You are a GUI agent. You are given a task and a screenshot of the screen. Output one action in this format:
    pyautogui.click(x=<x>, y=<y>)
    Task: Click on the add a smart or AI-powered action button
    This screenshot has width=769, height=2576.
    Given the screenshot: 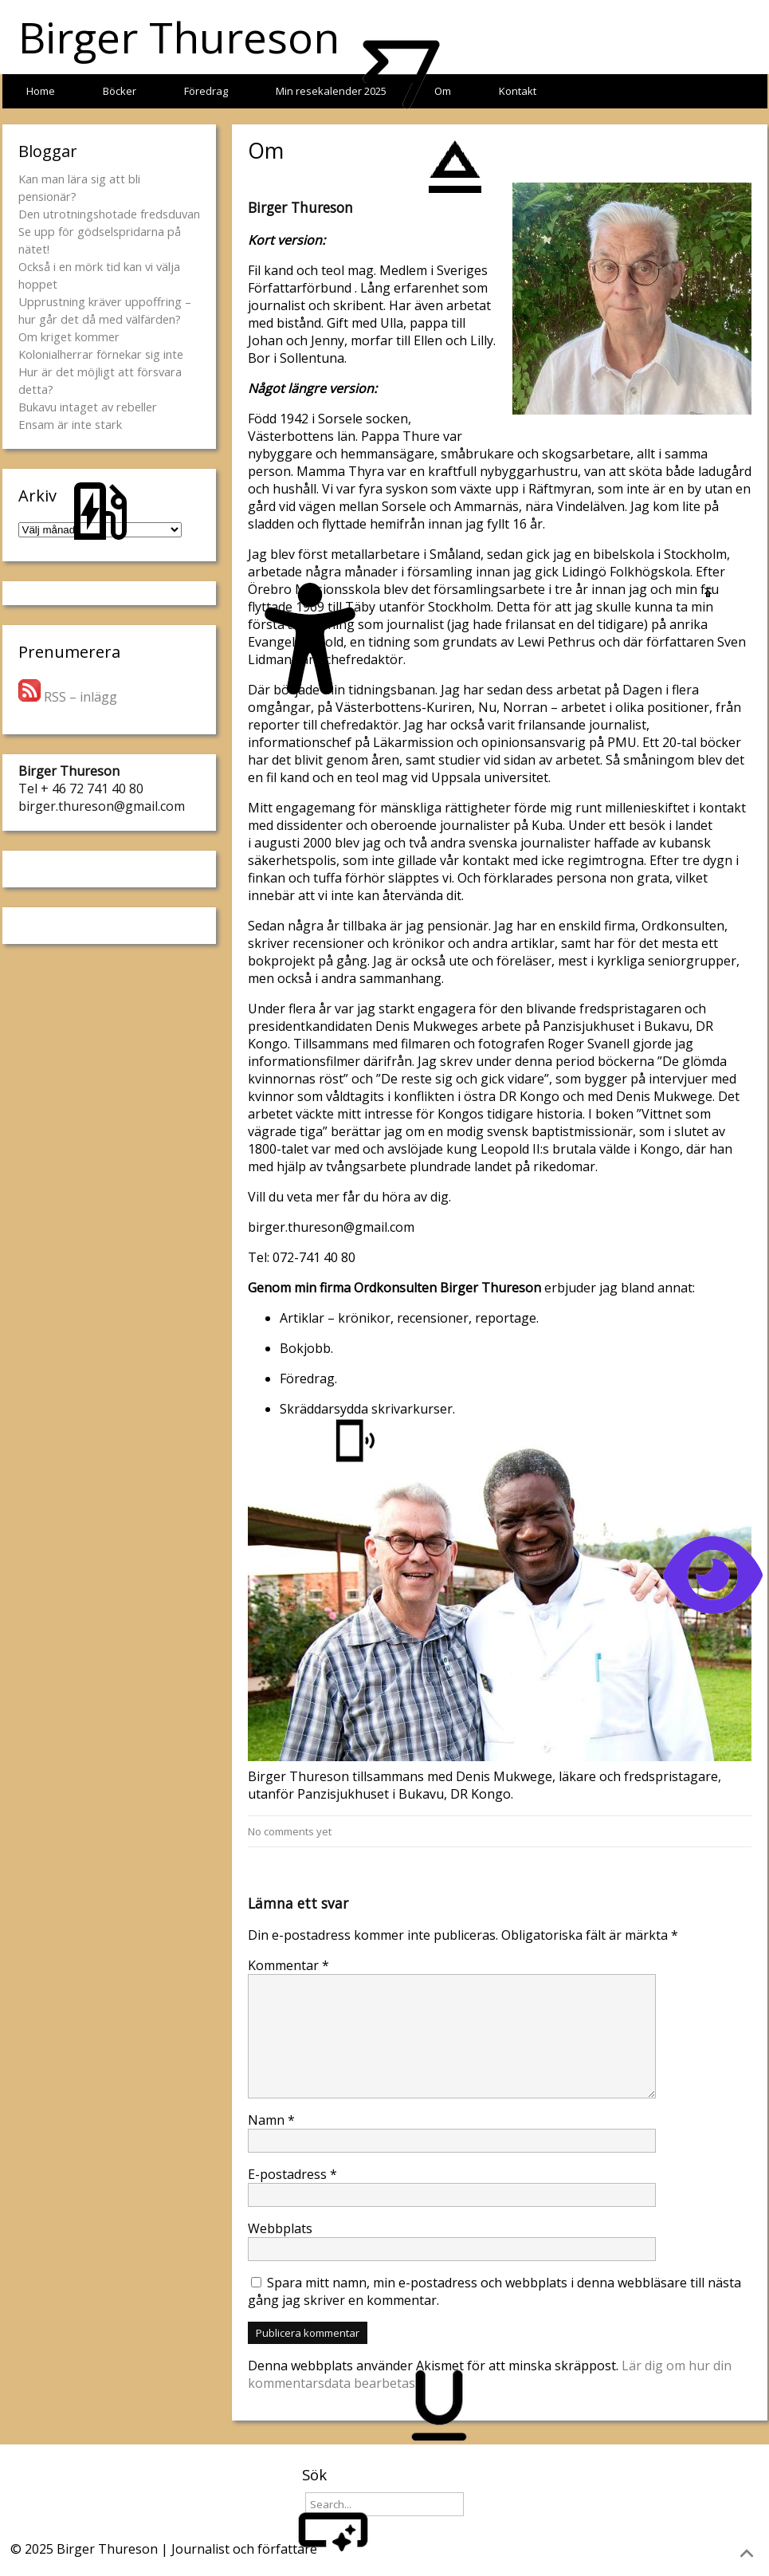 What is the action you would take?
    pyautogui.click(x=333, y=2530)
    